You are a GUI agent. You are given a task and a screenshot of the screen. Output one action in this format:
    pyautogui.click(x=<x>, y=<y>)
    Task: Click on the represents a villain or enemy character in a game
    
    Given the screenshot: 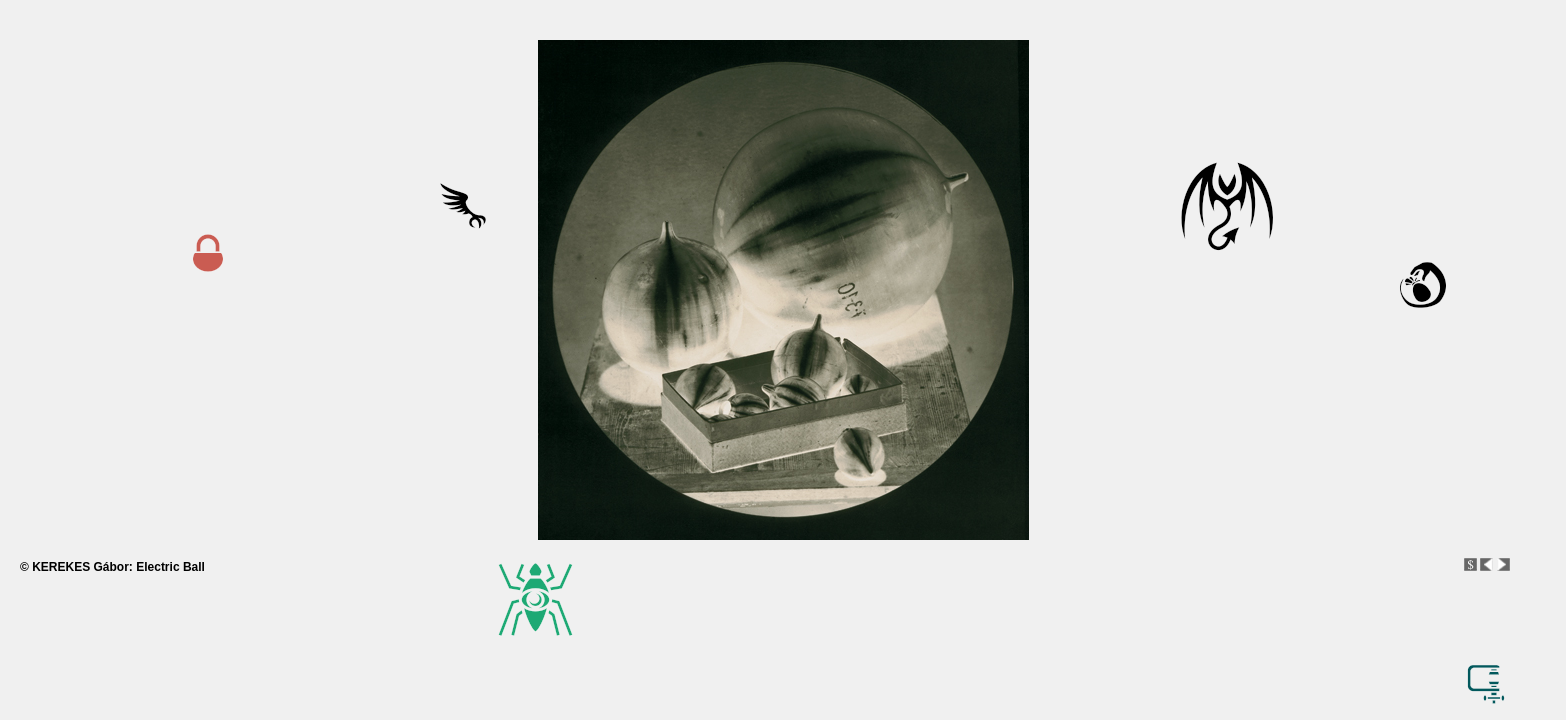 What is the action you would take?
    pyautogui.click(x=1227, y=204)
    